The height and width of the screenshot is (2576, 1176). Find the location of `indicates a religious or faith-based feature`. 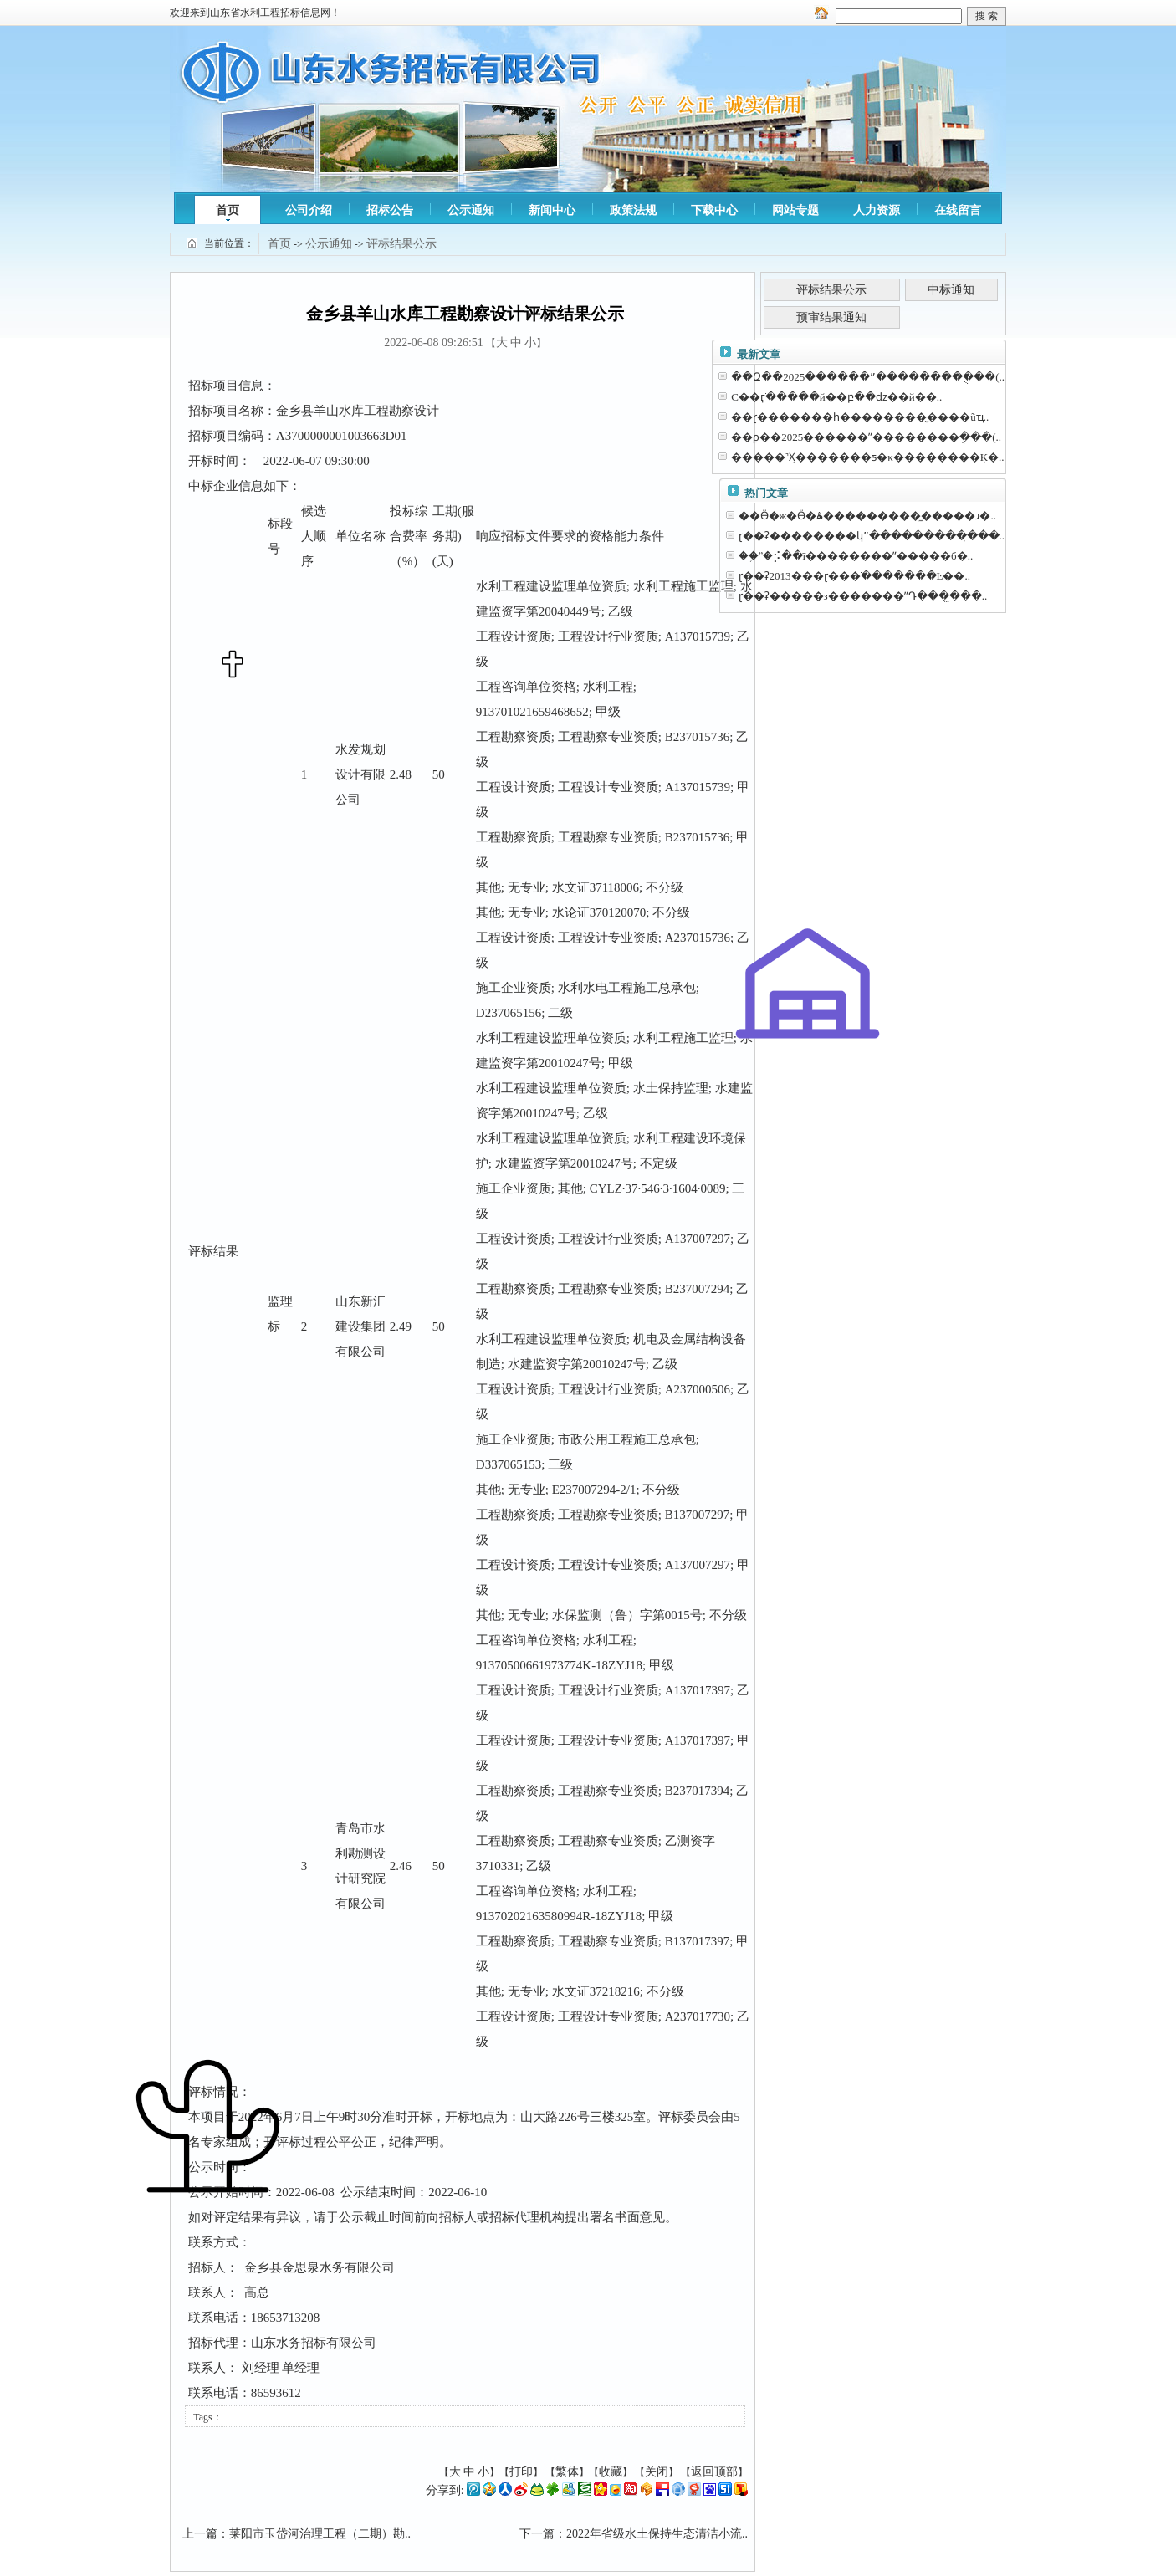

indicates a religious or faith-based feature is located at coordinates (233, 664).